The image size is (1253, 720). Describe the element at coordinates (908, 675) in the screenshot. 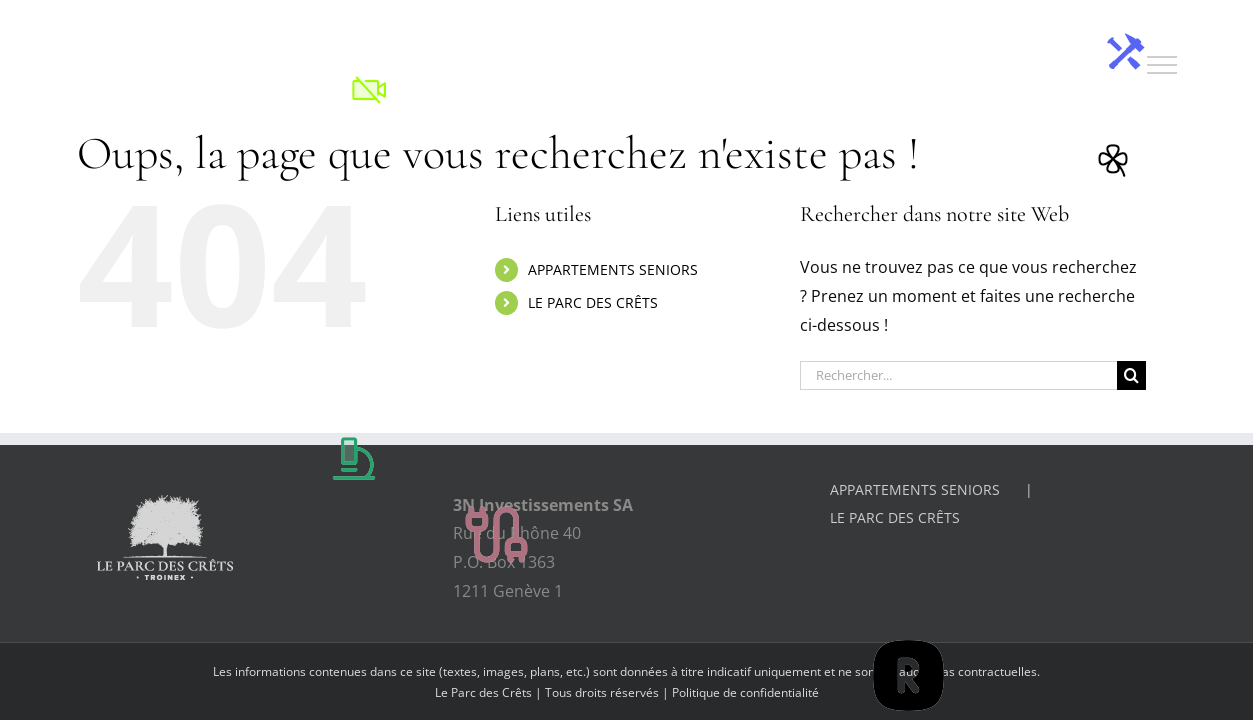

I see `indicates a rating or review feature` at that location.